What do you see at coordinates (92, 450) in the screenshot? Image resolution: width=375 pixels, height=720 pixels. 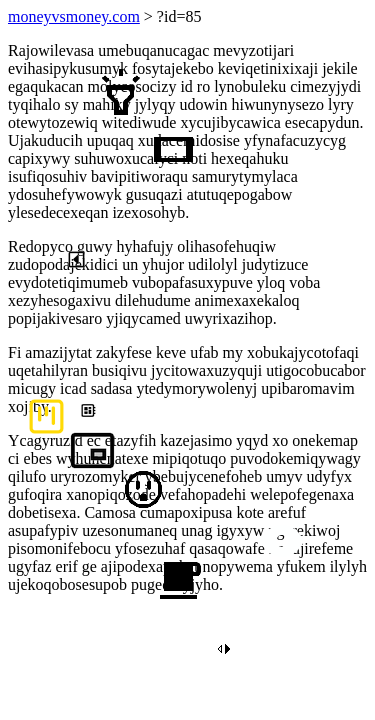 I see `enable picture-in-picture mode` at bounding box center [92, 450].